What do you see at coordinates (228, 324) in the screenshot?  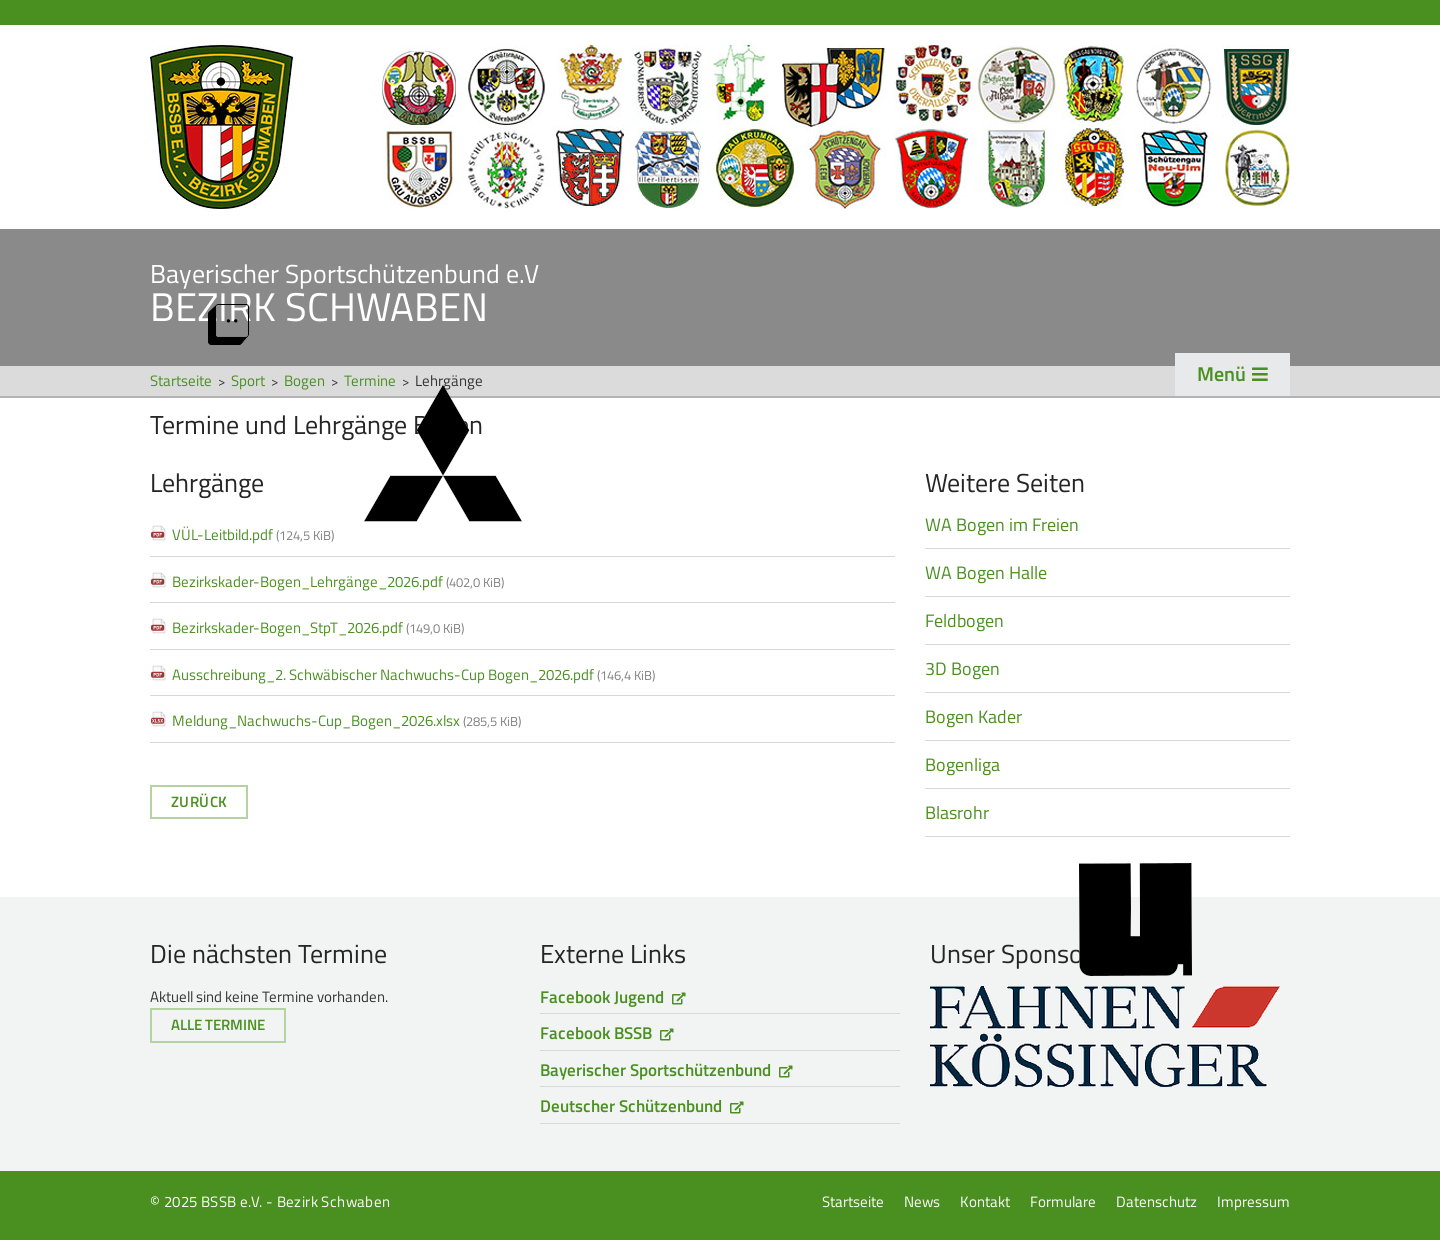 I see `BentoML platform logo` at bounding box center [228, 324].